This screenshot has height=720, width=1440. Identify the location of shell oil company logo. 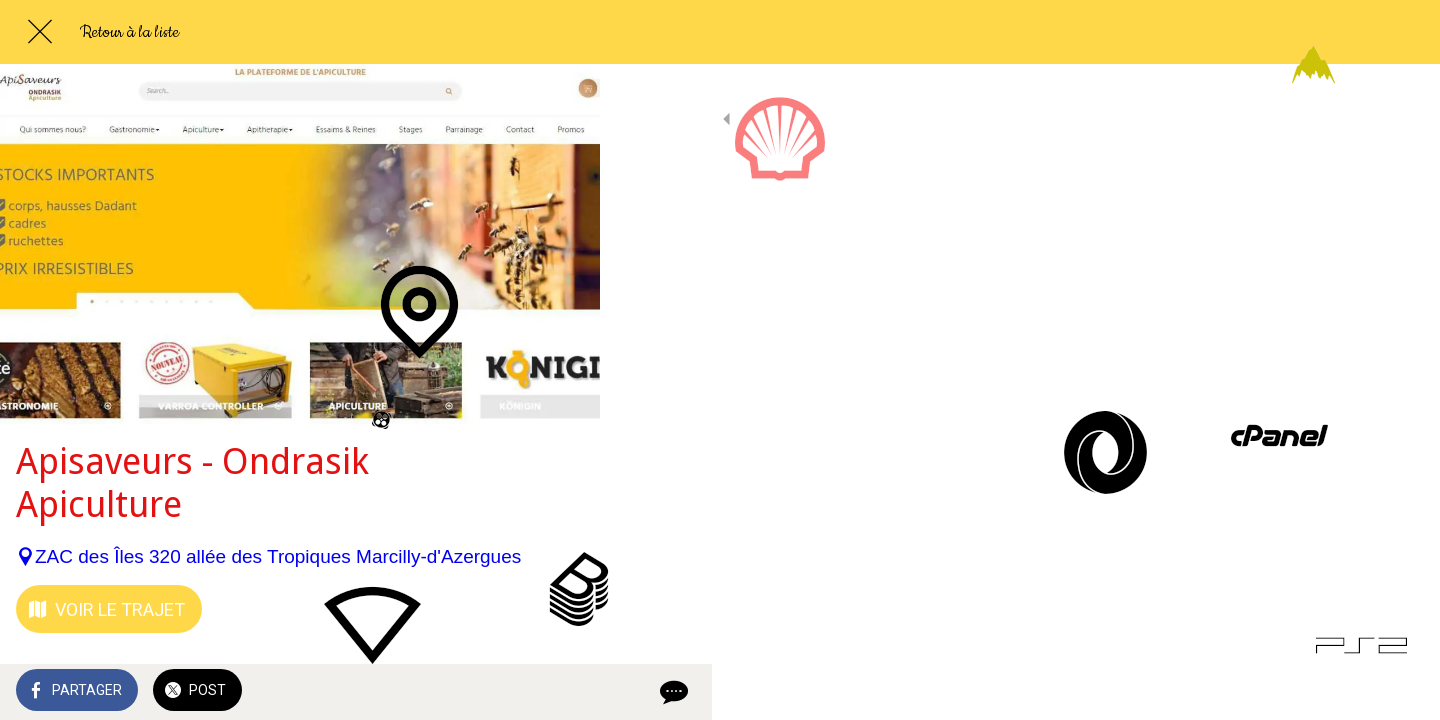
(780, 139).